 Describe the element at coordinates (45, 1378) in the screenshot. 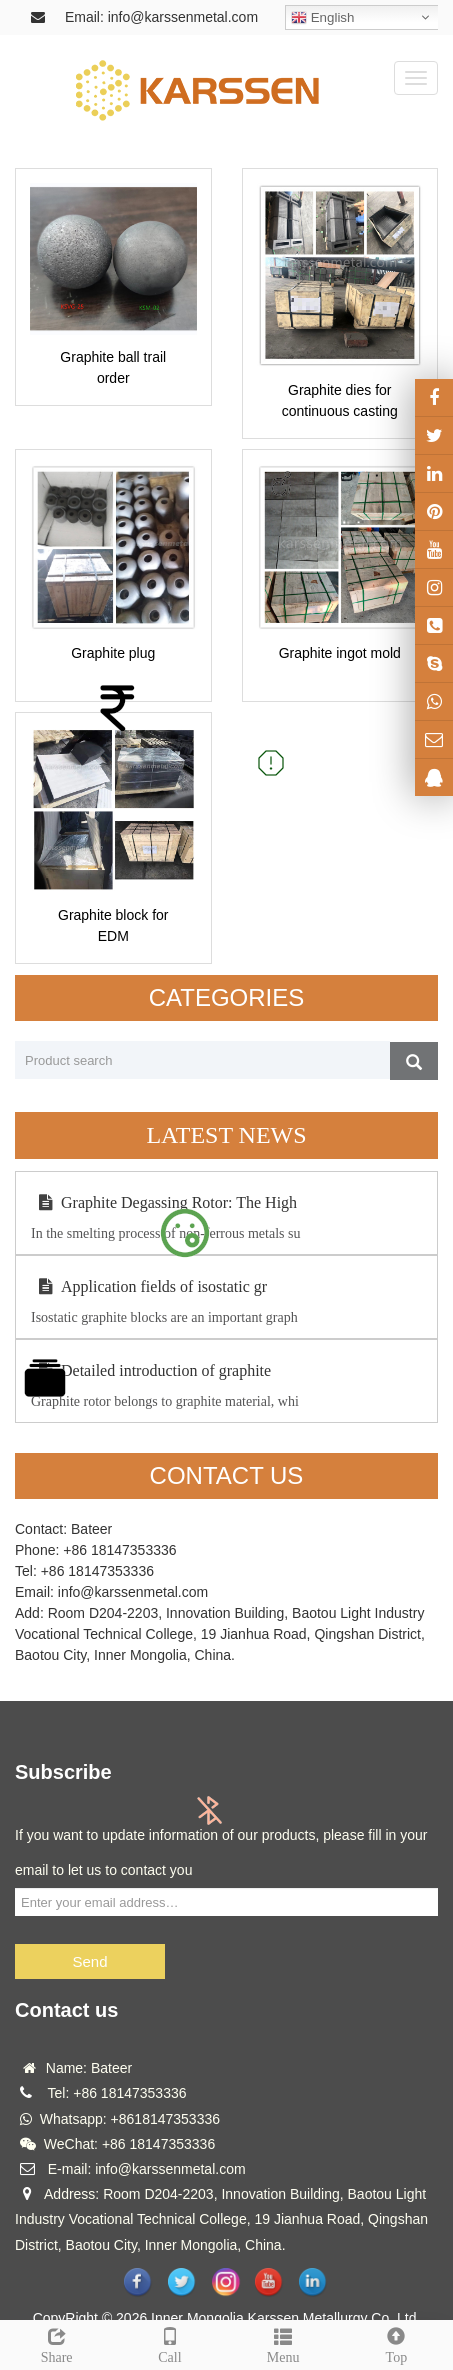

I see `view photo albums` at that location.